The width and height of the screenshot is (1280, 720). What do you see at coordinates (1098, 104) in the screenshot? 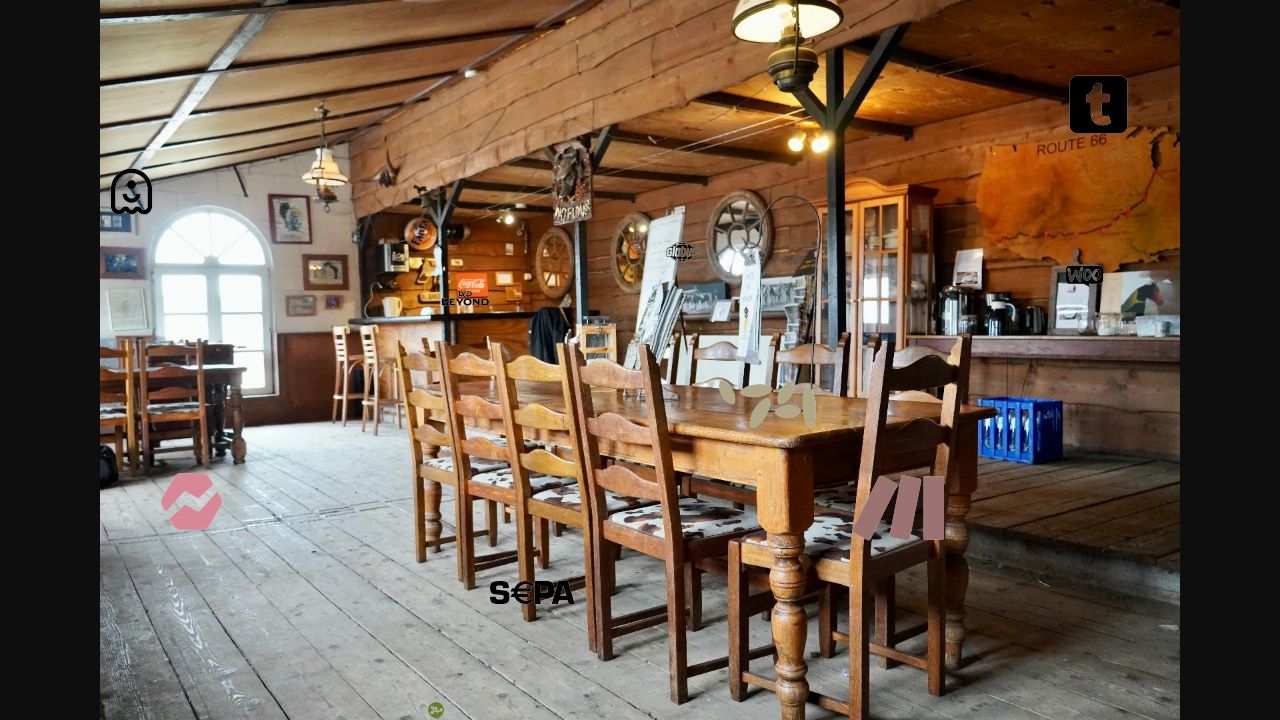
I see `open tumblr app` at bounding box center [1098, 104].